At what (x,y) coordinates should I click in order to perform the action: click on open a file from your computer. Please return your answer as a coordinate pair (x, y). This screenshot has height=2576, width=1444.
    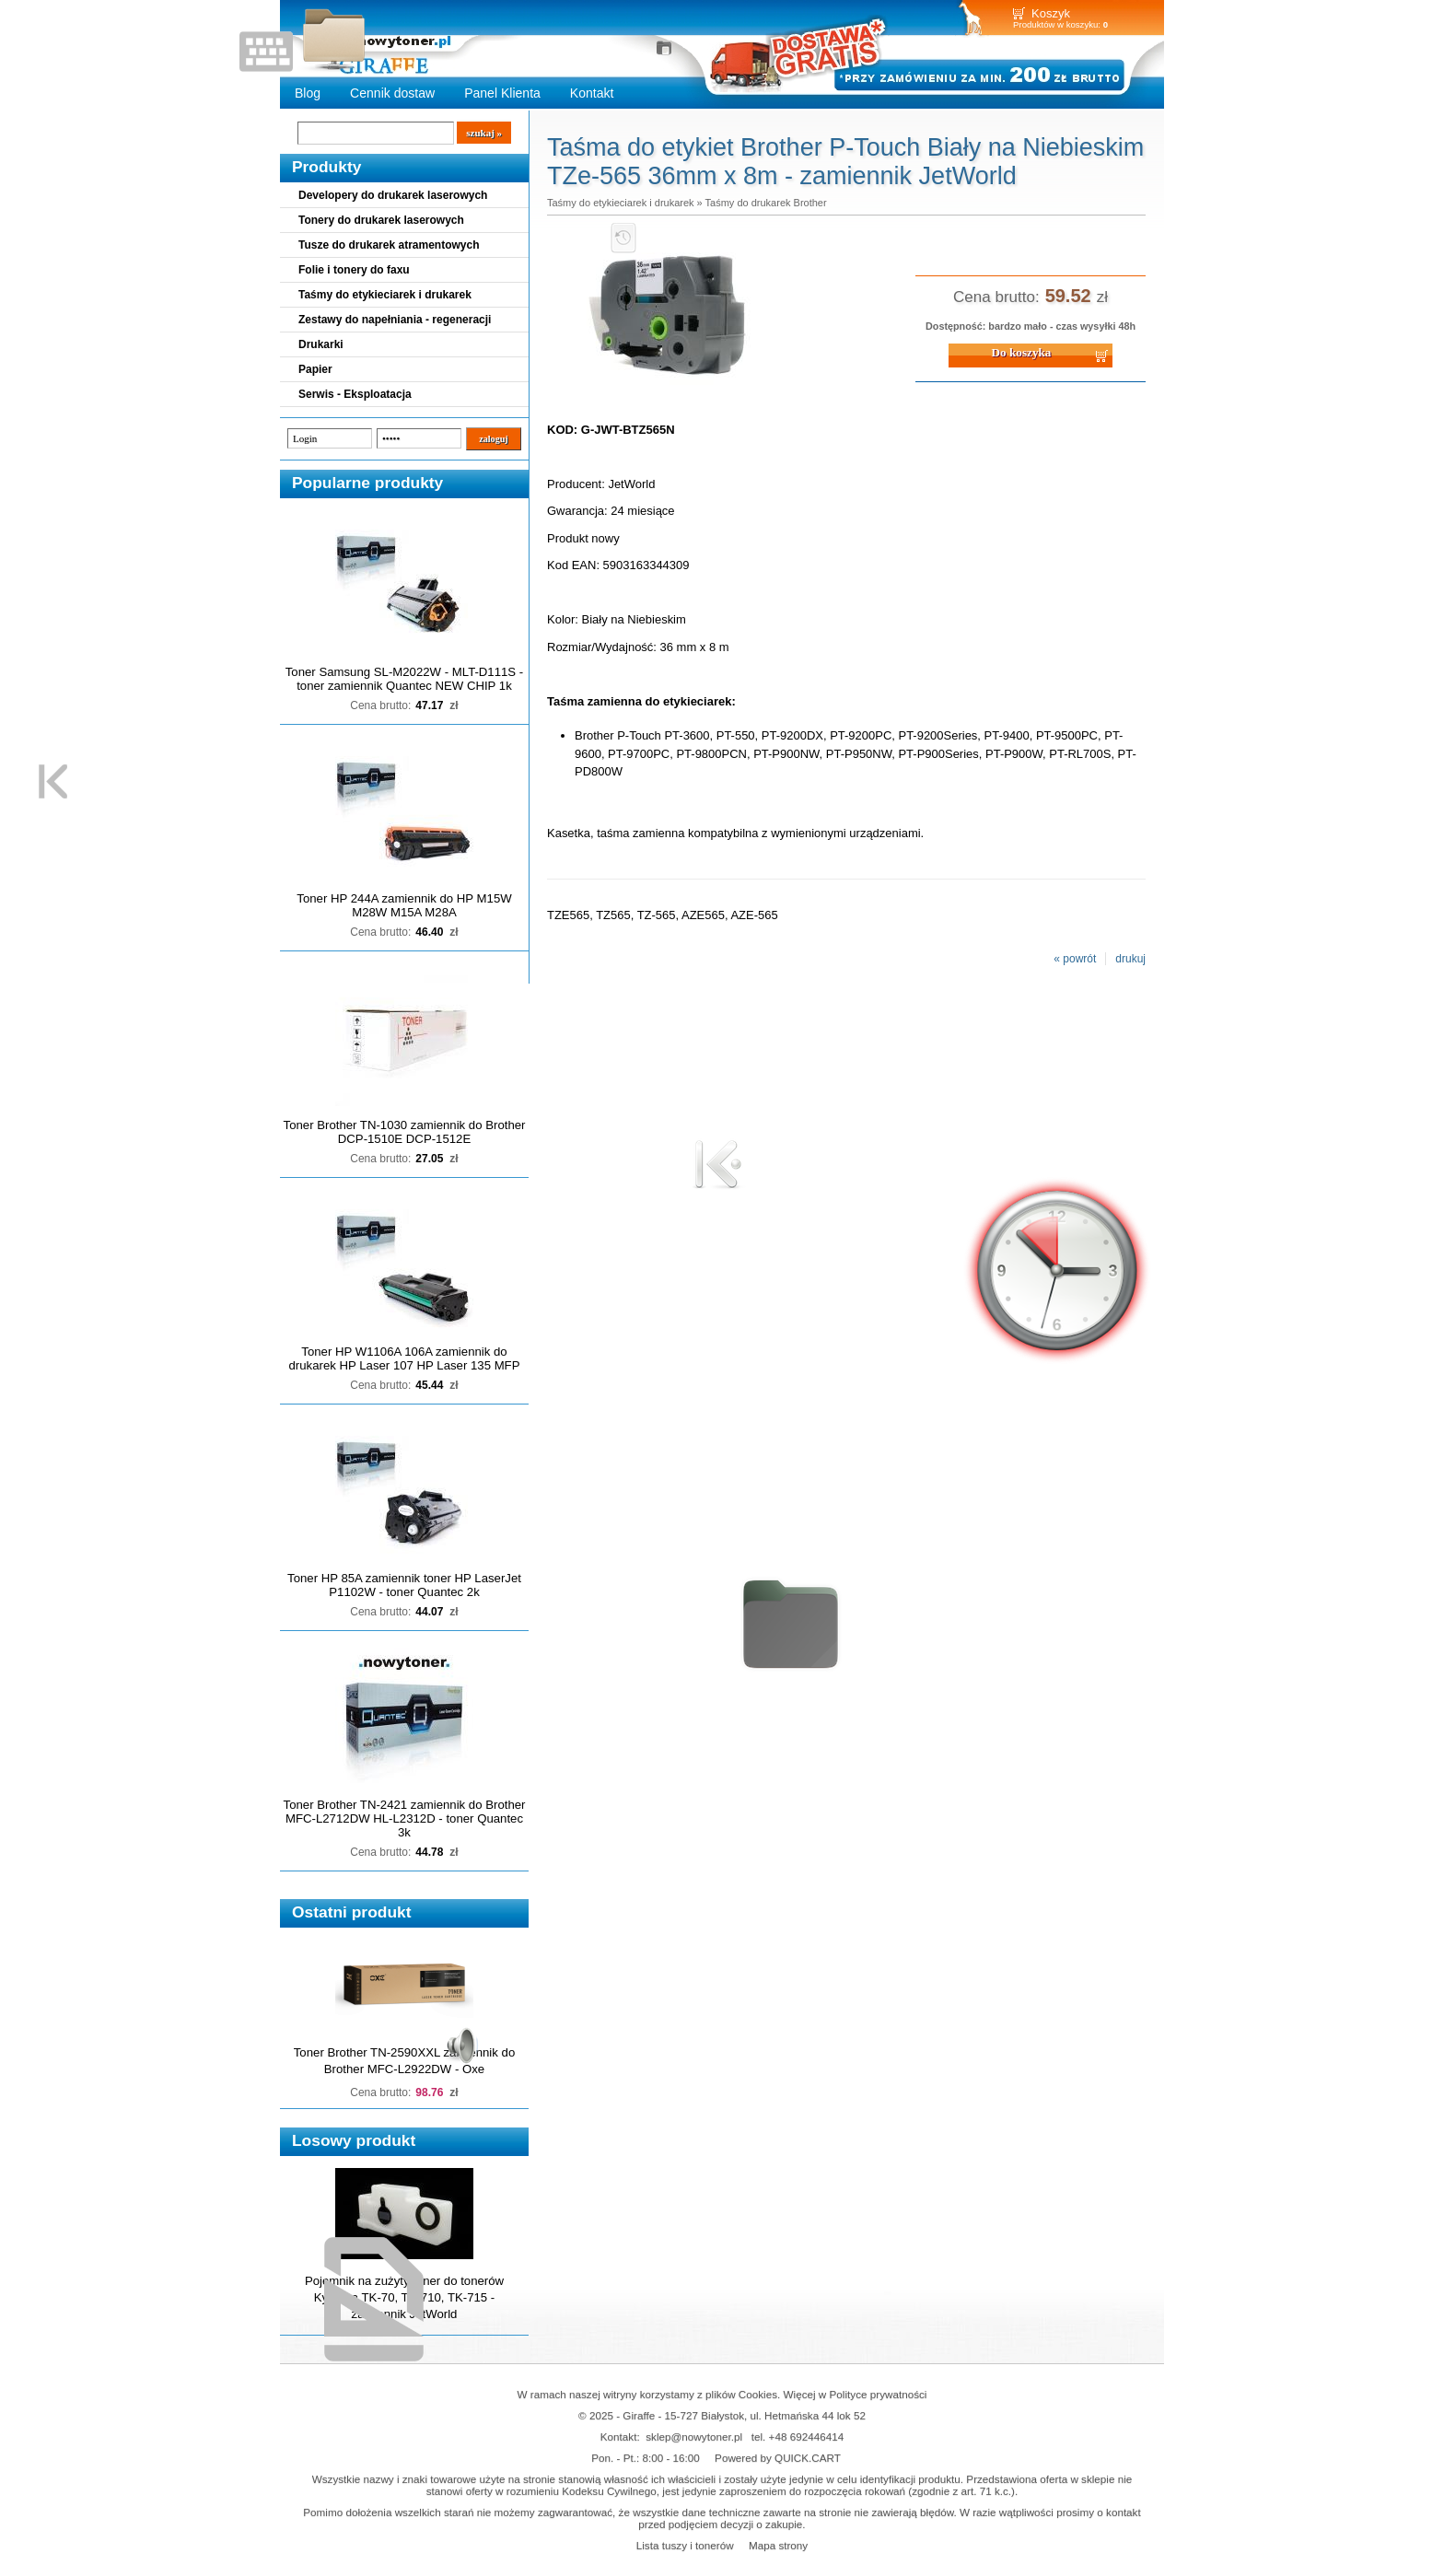
    Looking at the image, I should click on (664, 48).